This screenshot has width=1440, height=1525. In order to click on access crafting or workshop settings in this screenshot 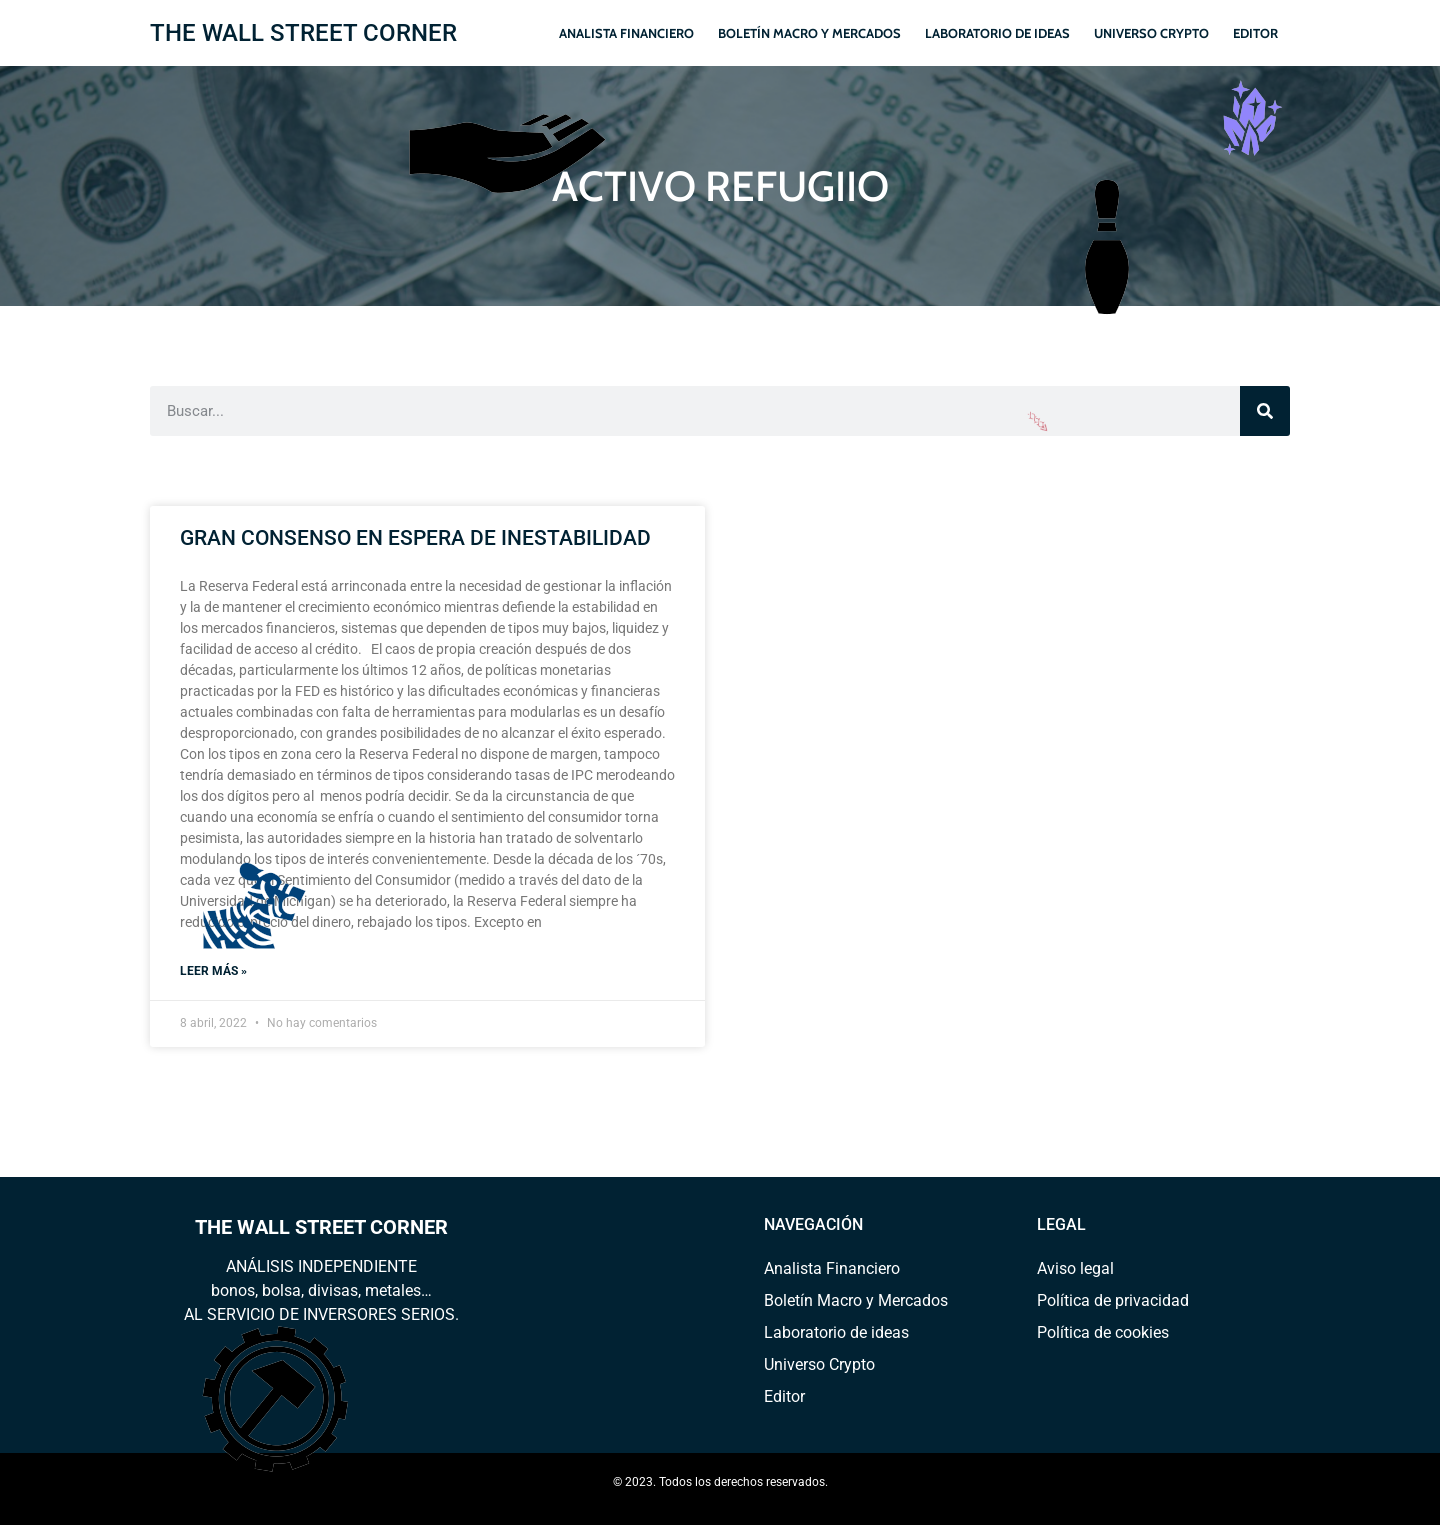, I will do `click(275, 1398)`.